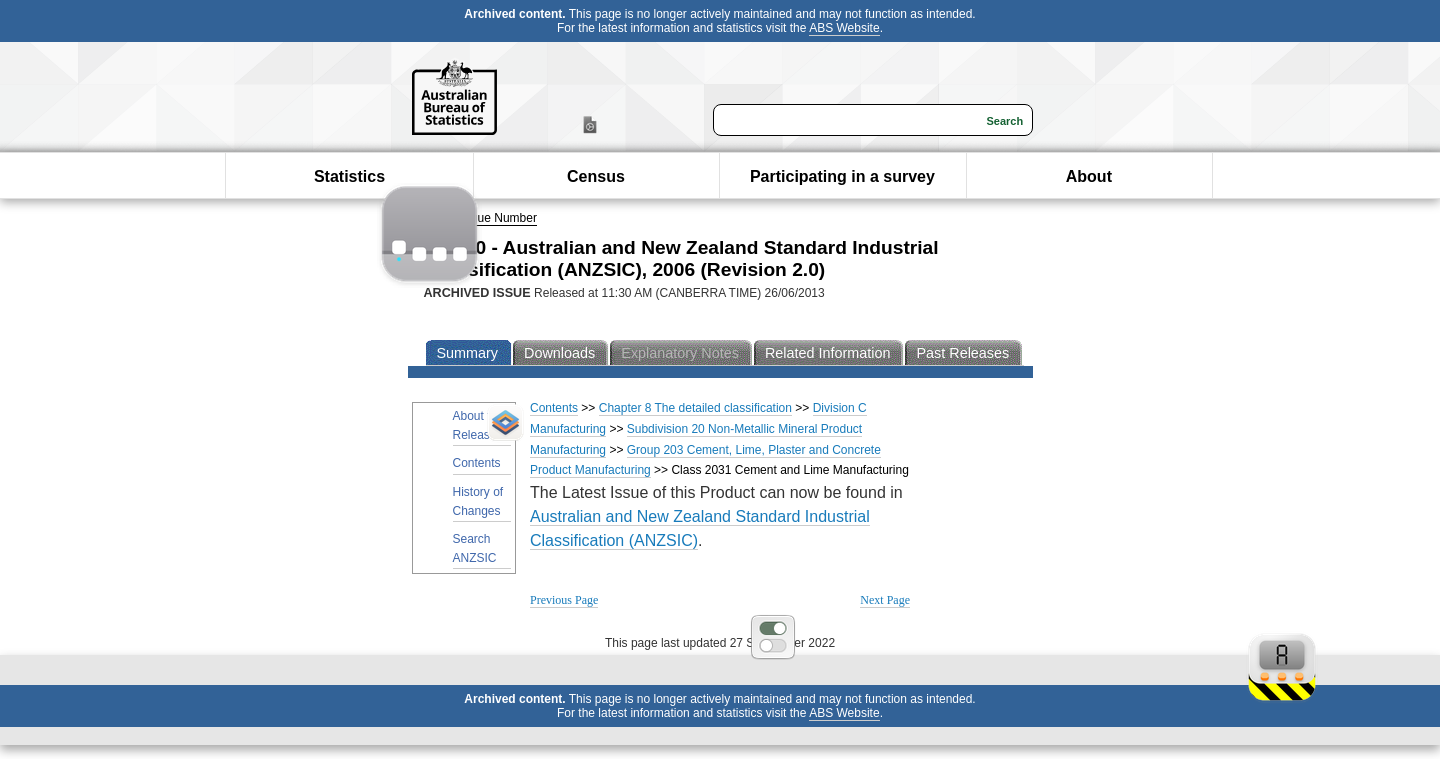 This screenshot has width=1440, height=759. What do you see at coordinates (590, 125) in the screenshot?
I see `a desktop application or executable file` at bounding box center [590, 125].